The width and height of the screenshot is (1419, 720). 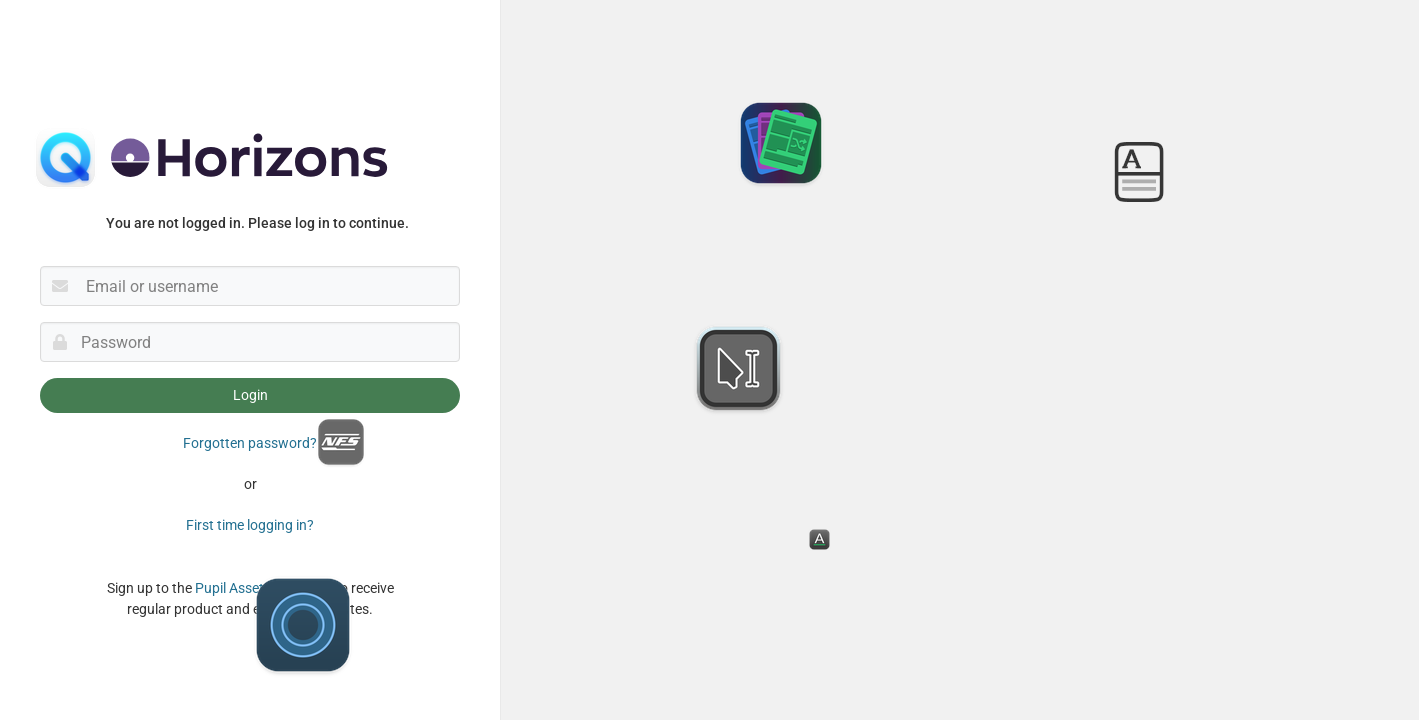 What do you see at coordinates (738, 368) in the screenshot?
I see `open cursor and pointer preferences` at bounding box center [738, 368].